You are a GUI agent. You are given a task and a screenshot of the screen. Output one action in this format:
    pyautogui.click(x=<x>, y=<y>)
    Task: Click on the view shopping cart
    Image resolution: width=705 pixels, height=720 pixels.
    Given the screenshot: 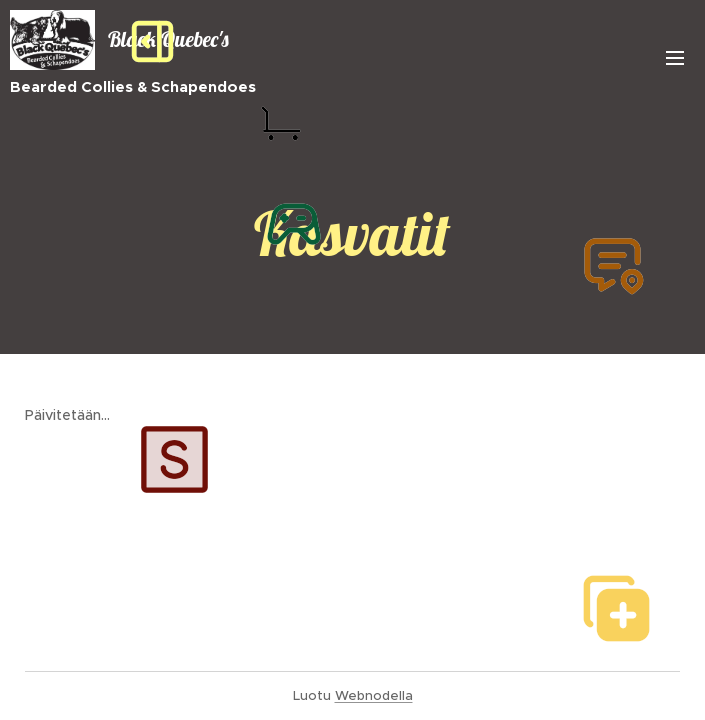 What is the action you would take?
    pyautogui.click(x=280, y=121)
    